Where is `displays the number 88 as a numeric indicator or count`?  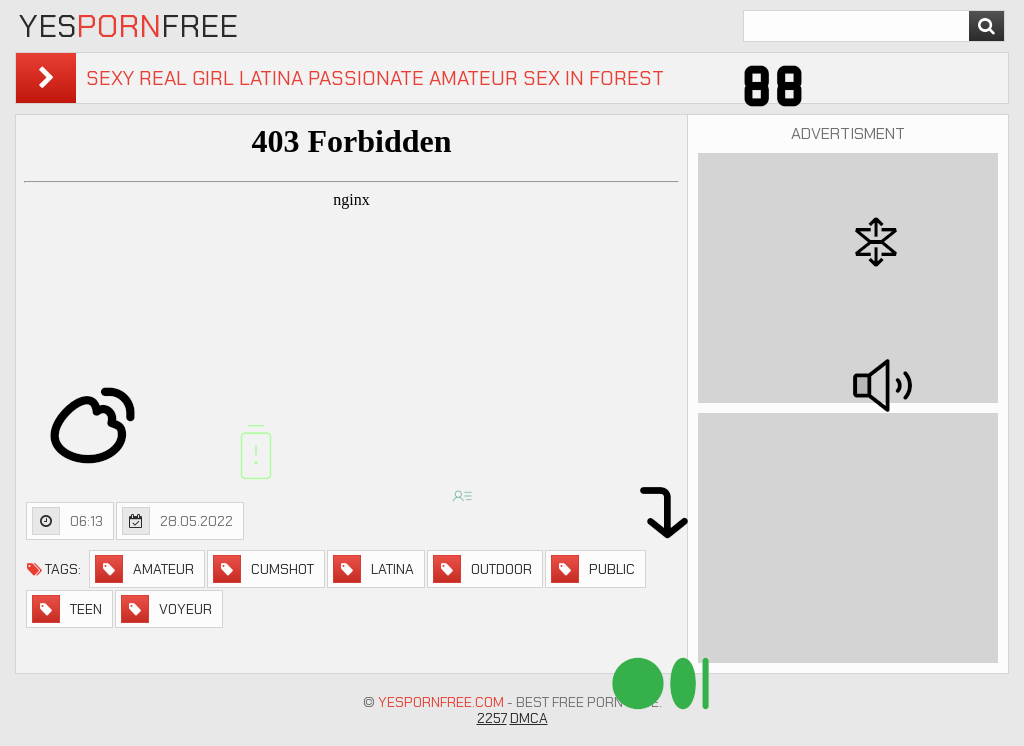 displays the number 88 as a numeric indicator or count is located at coordinates (773, 86).